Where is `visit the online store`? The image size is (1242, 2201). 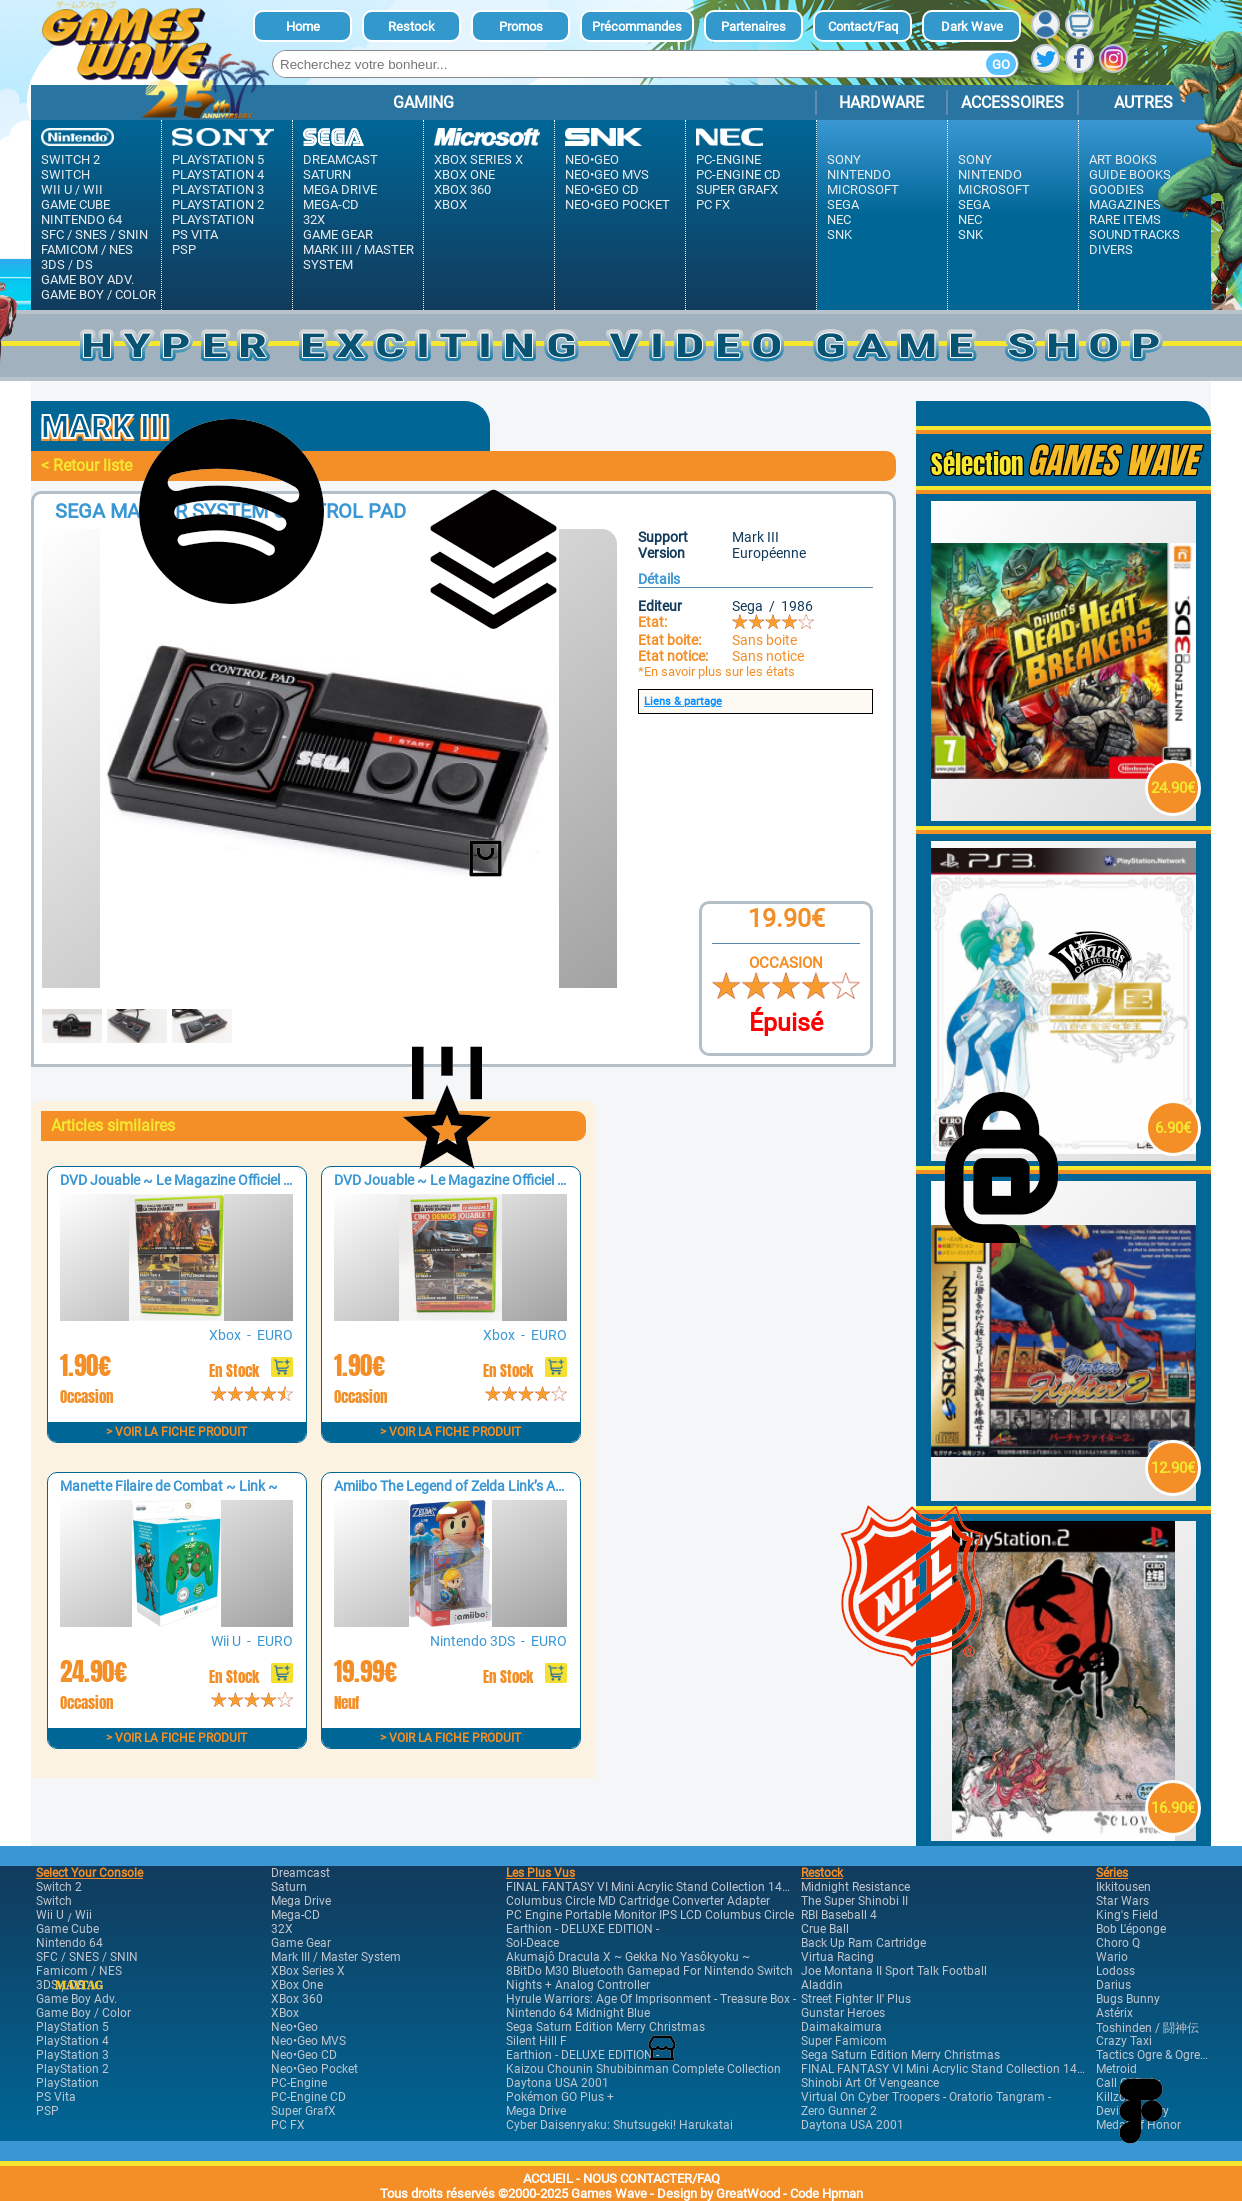
visit the online store is located at coordinates (662, 2048).